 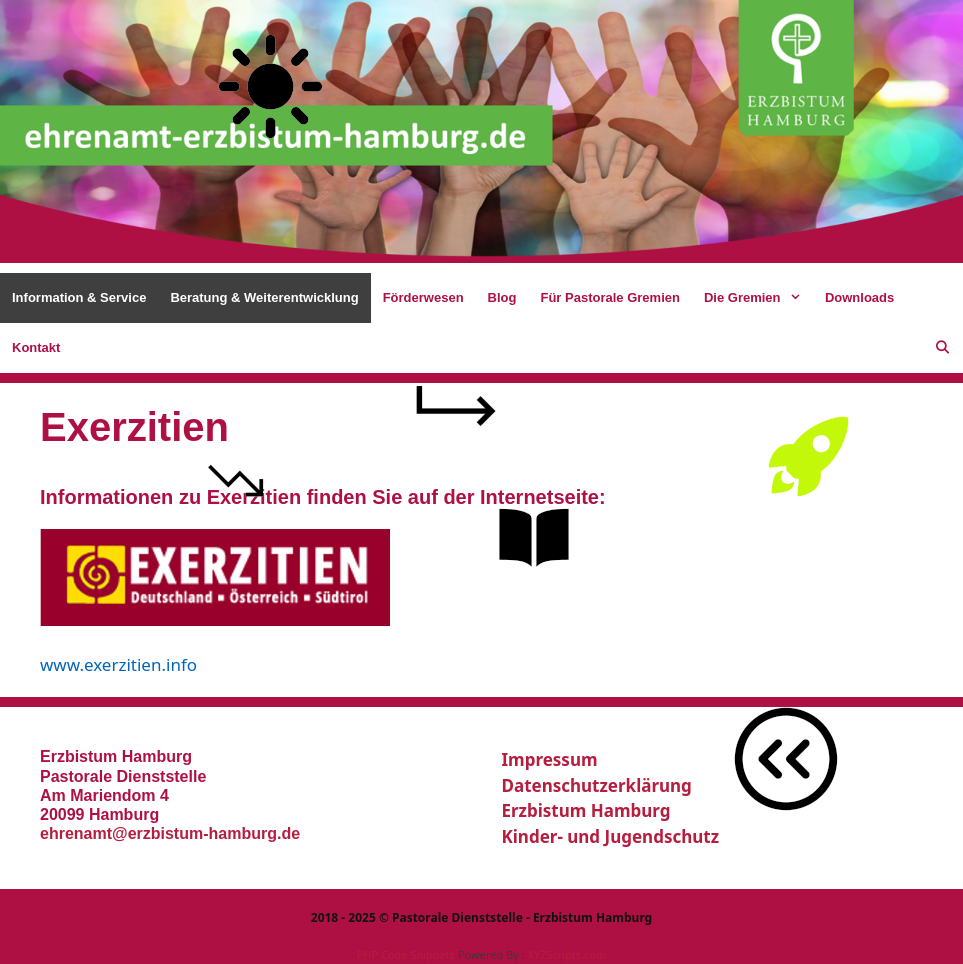 I want to click on open your library or reading list, so click(x=534, y=539).